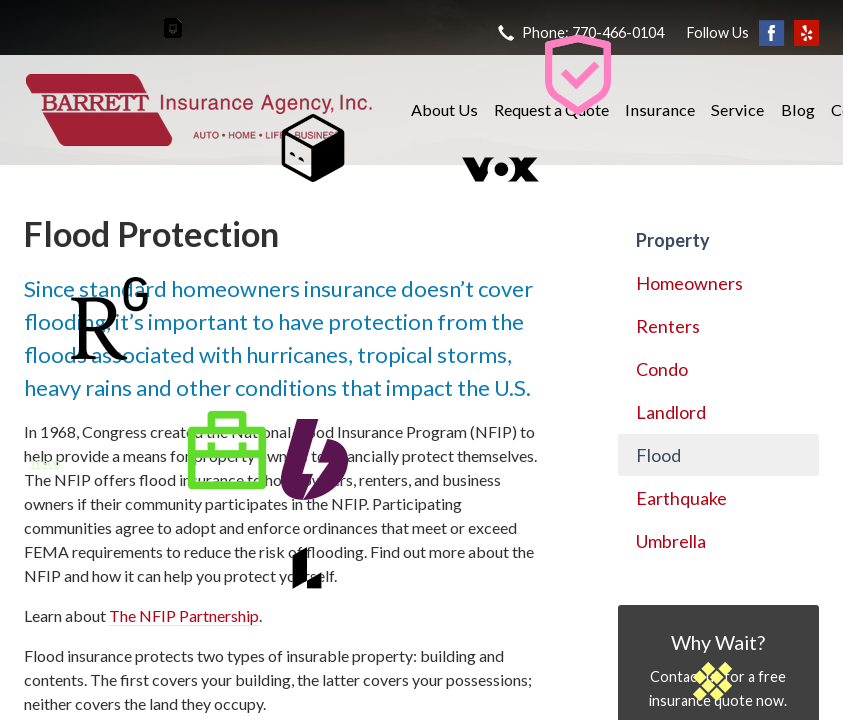 The height and width of the screenshot is (720, 843). What do you see at coordinates (173, 28) in the screenshot?
I see `access protected or secure files` at bounding box center [173, 28].